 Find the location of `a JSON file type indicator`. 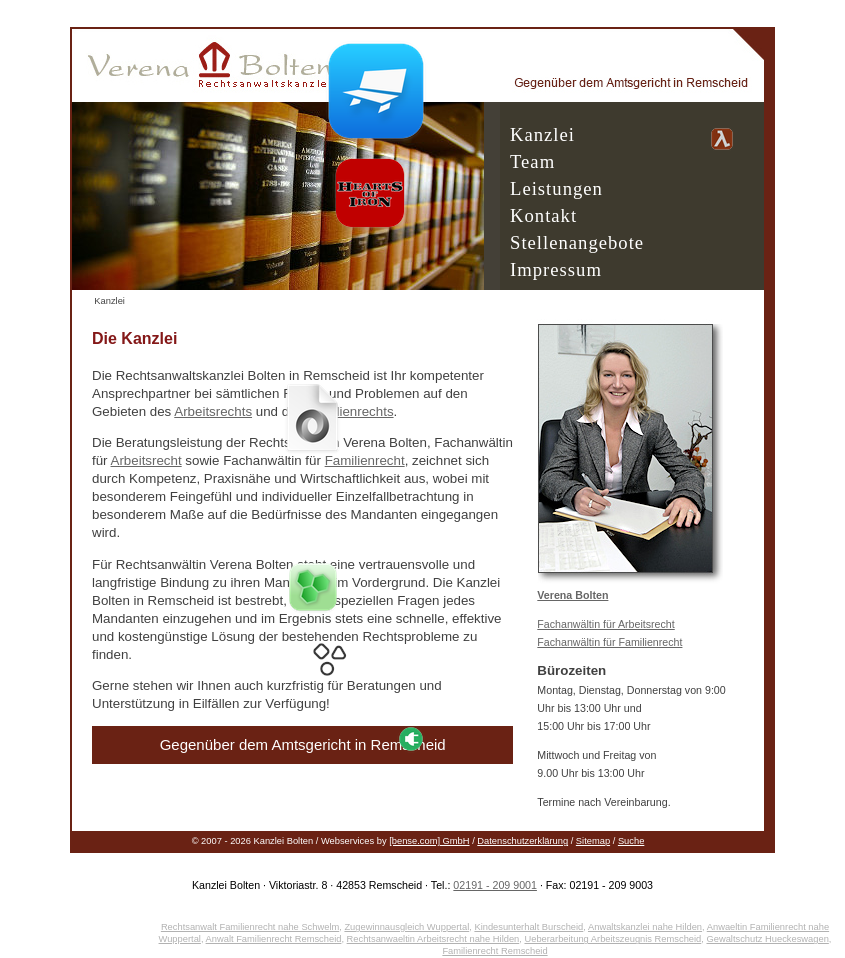

a JSON file type indicator is located at coordinates (312, 418).